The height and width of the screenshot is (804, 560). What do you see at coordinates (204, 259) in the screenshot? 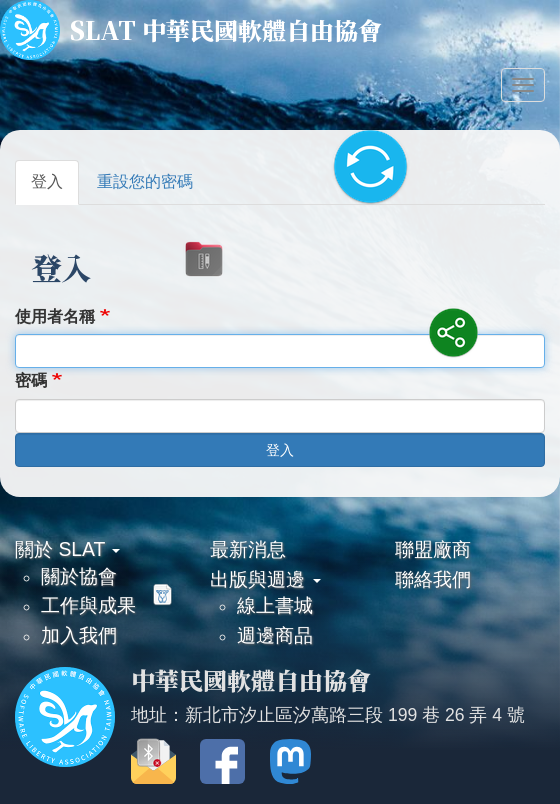
I see `open templates folder` at bounding box center [204, 259].